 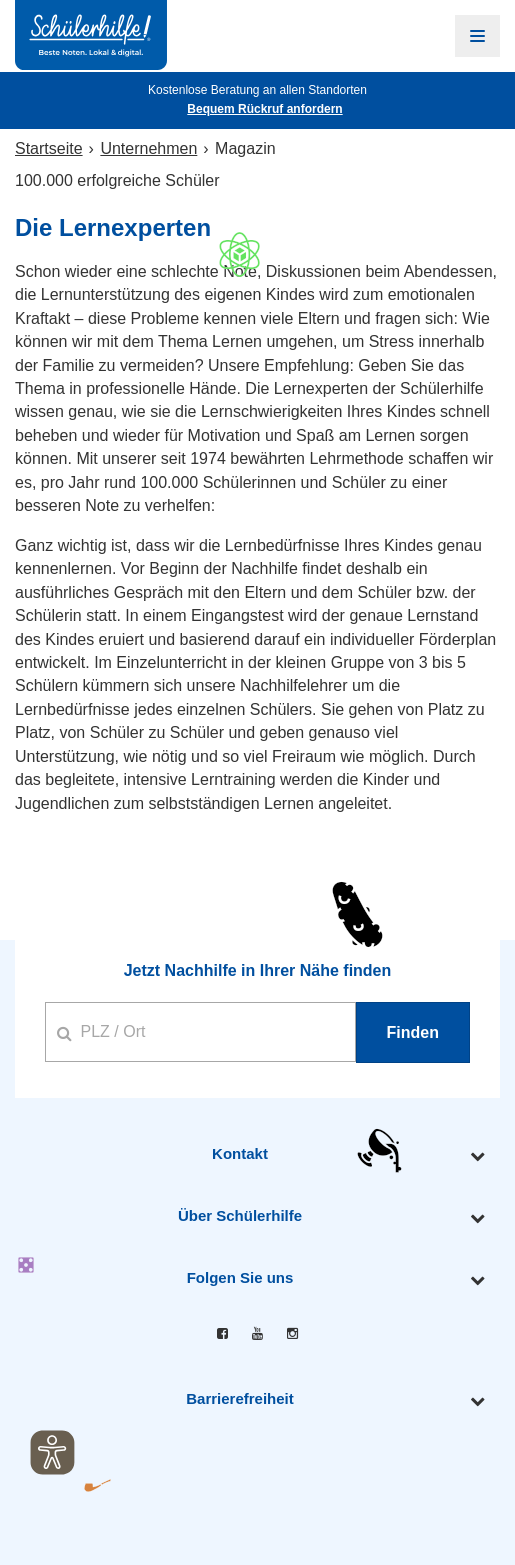 What do you see at coordinates (26, 1265) in the screenshot?
I see `roll the dice or generate a random number` at bounding box center [26, 1265].